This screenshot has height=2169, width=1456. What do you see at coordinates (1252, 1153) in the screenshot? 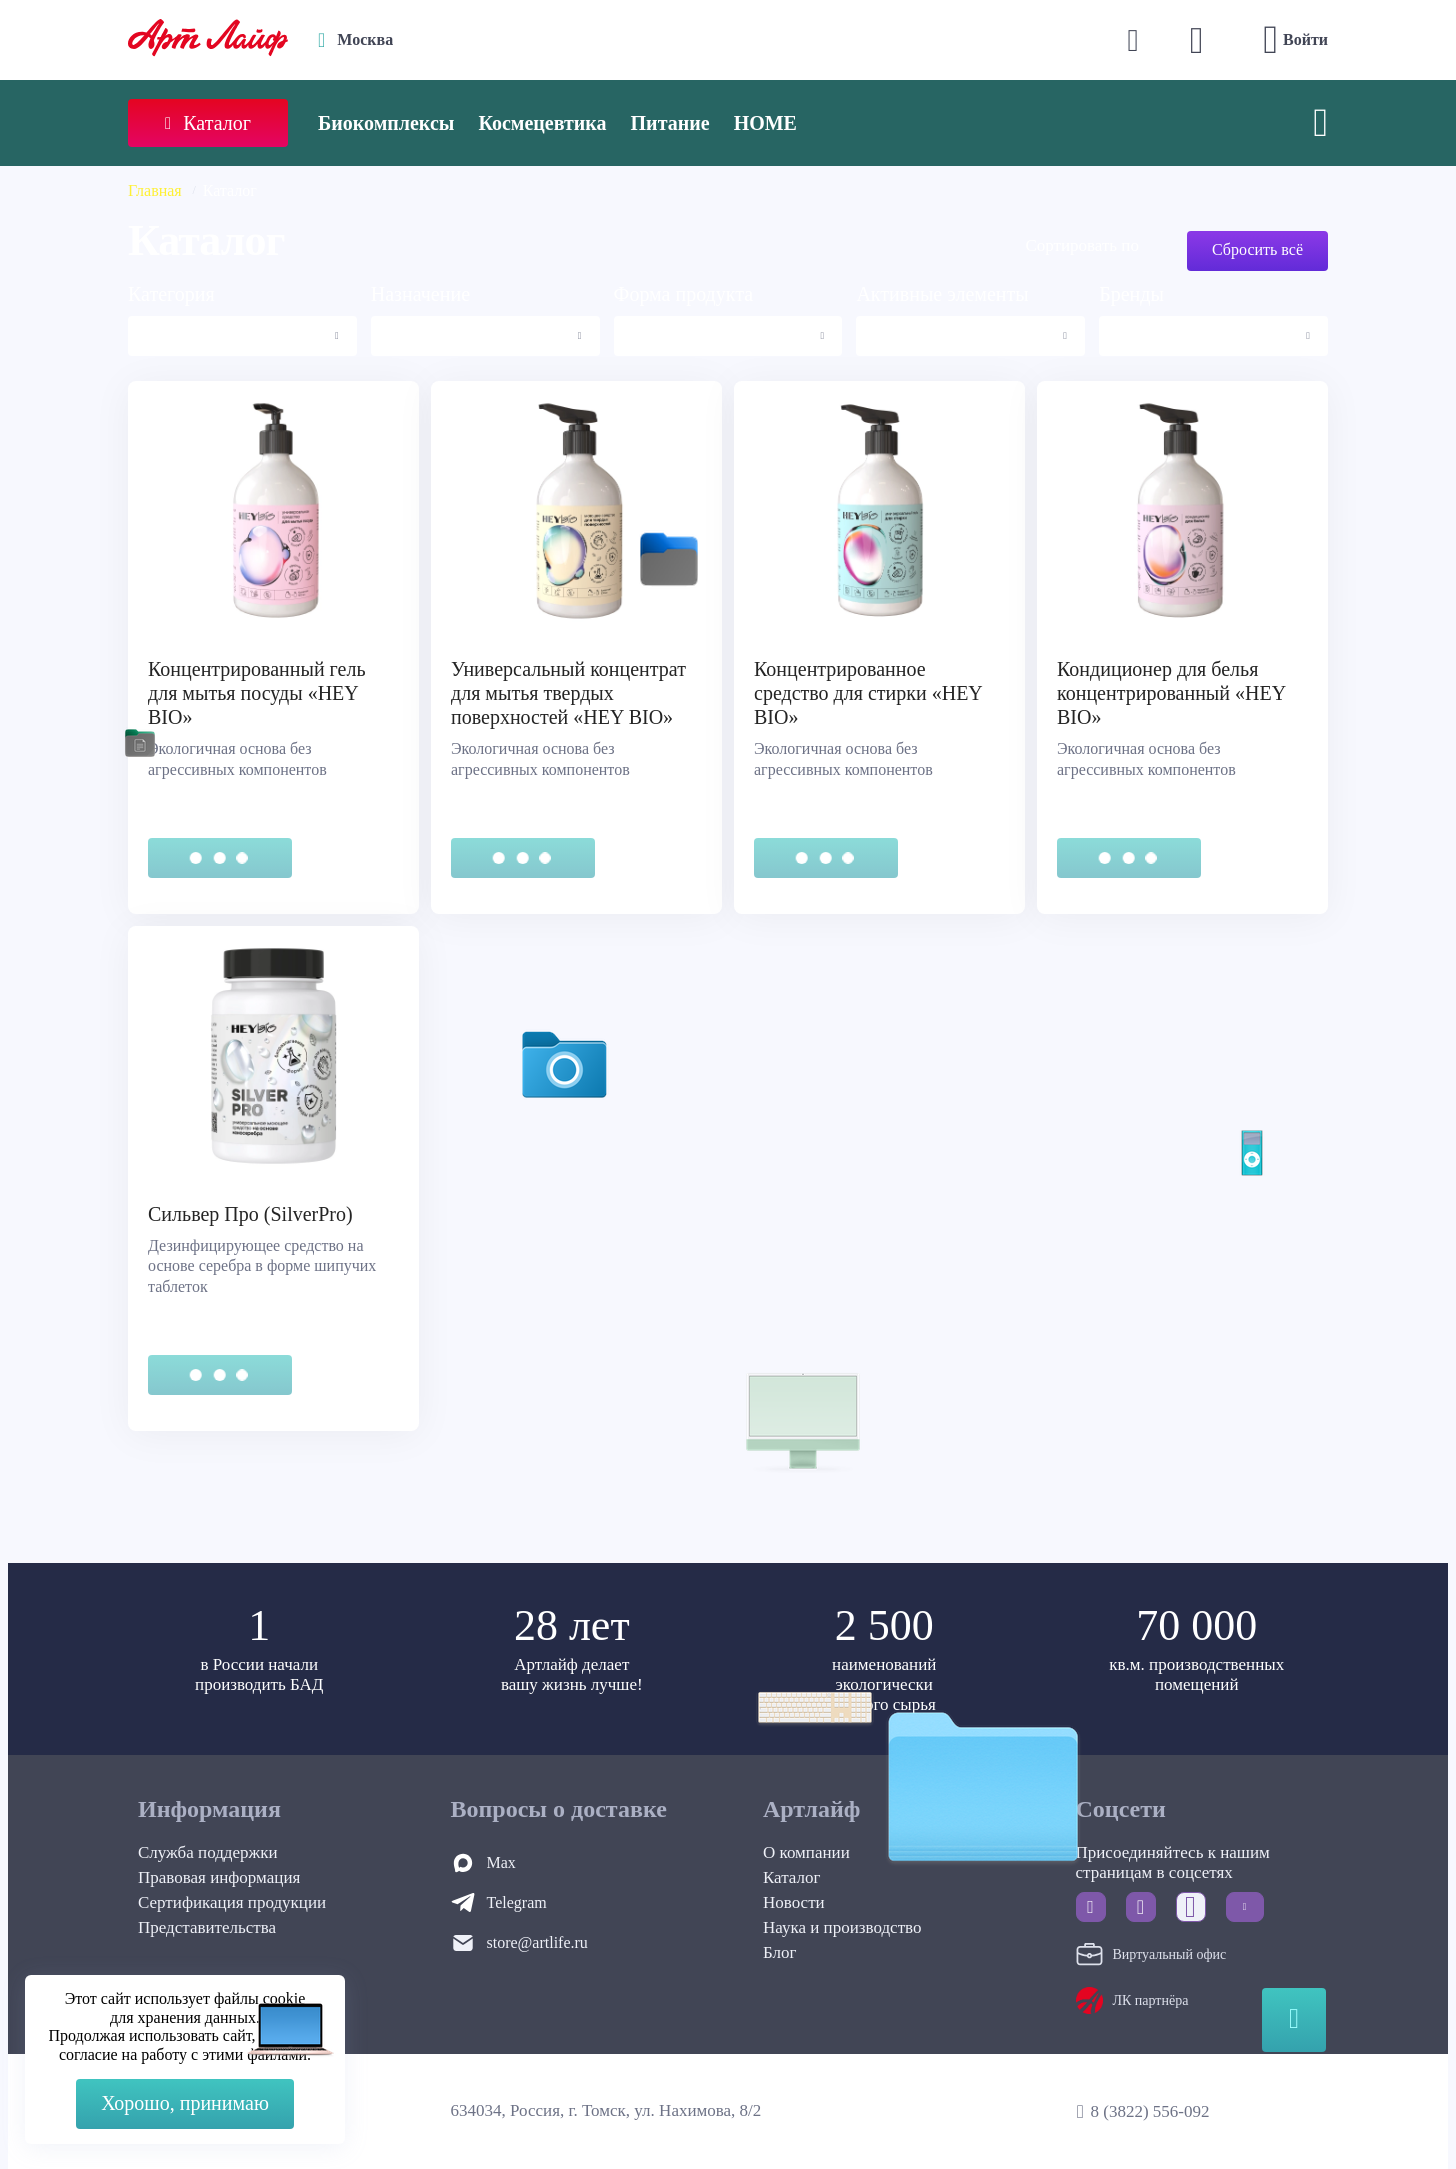
I see `iPod nano device connected` at bounding box center [1252, 1153].